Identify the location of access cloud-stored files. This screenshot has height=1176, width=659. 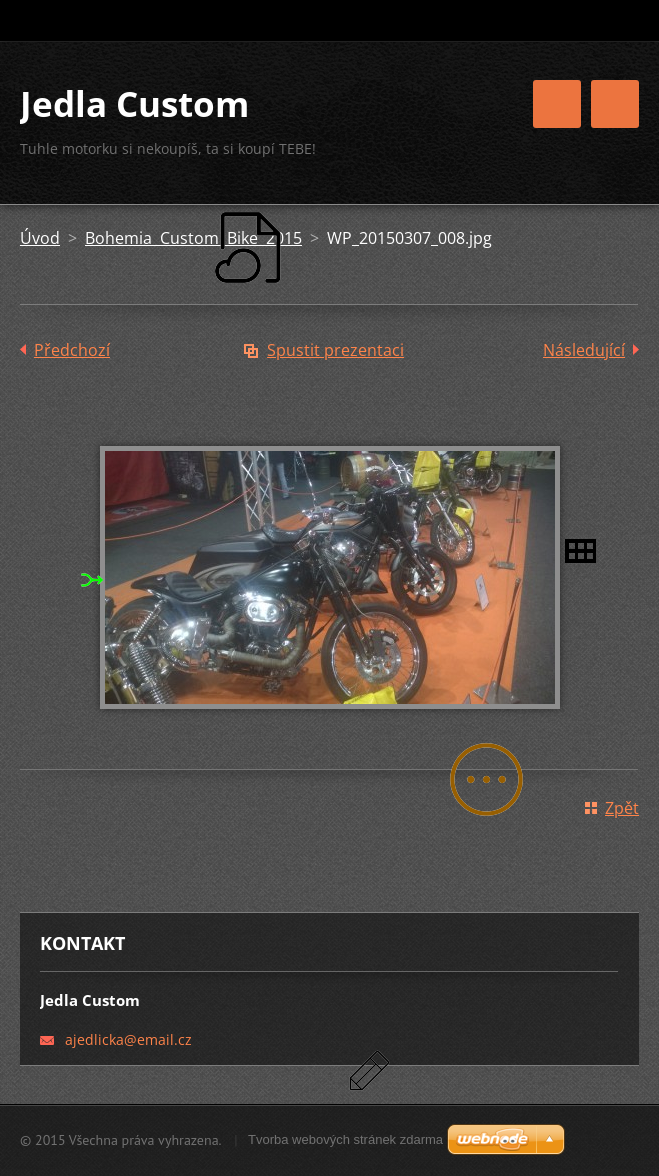
(250, 247).